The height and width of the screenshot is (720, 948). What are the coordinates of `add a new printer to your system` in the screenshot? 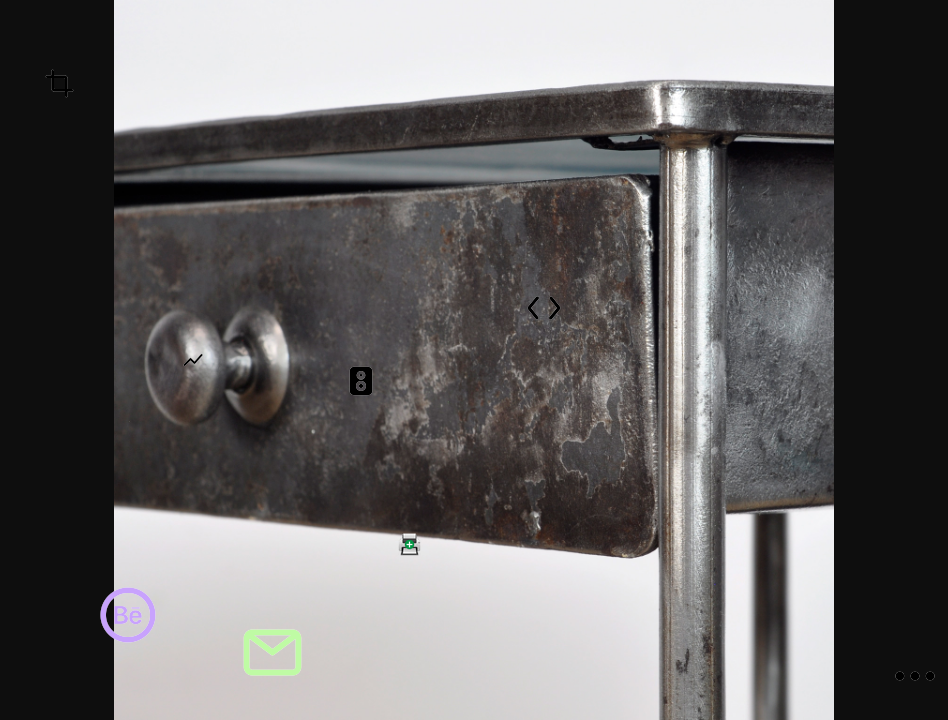 It's located at (409, 544).